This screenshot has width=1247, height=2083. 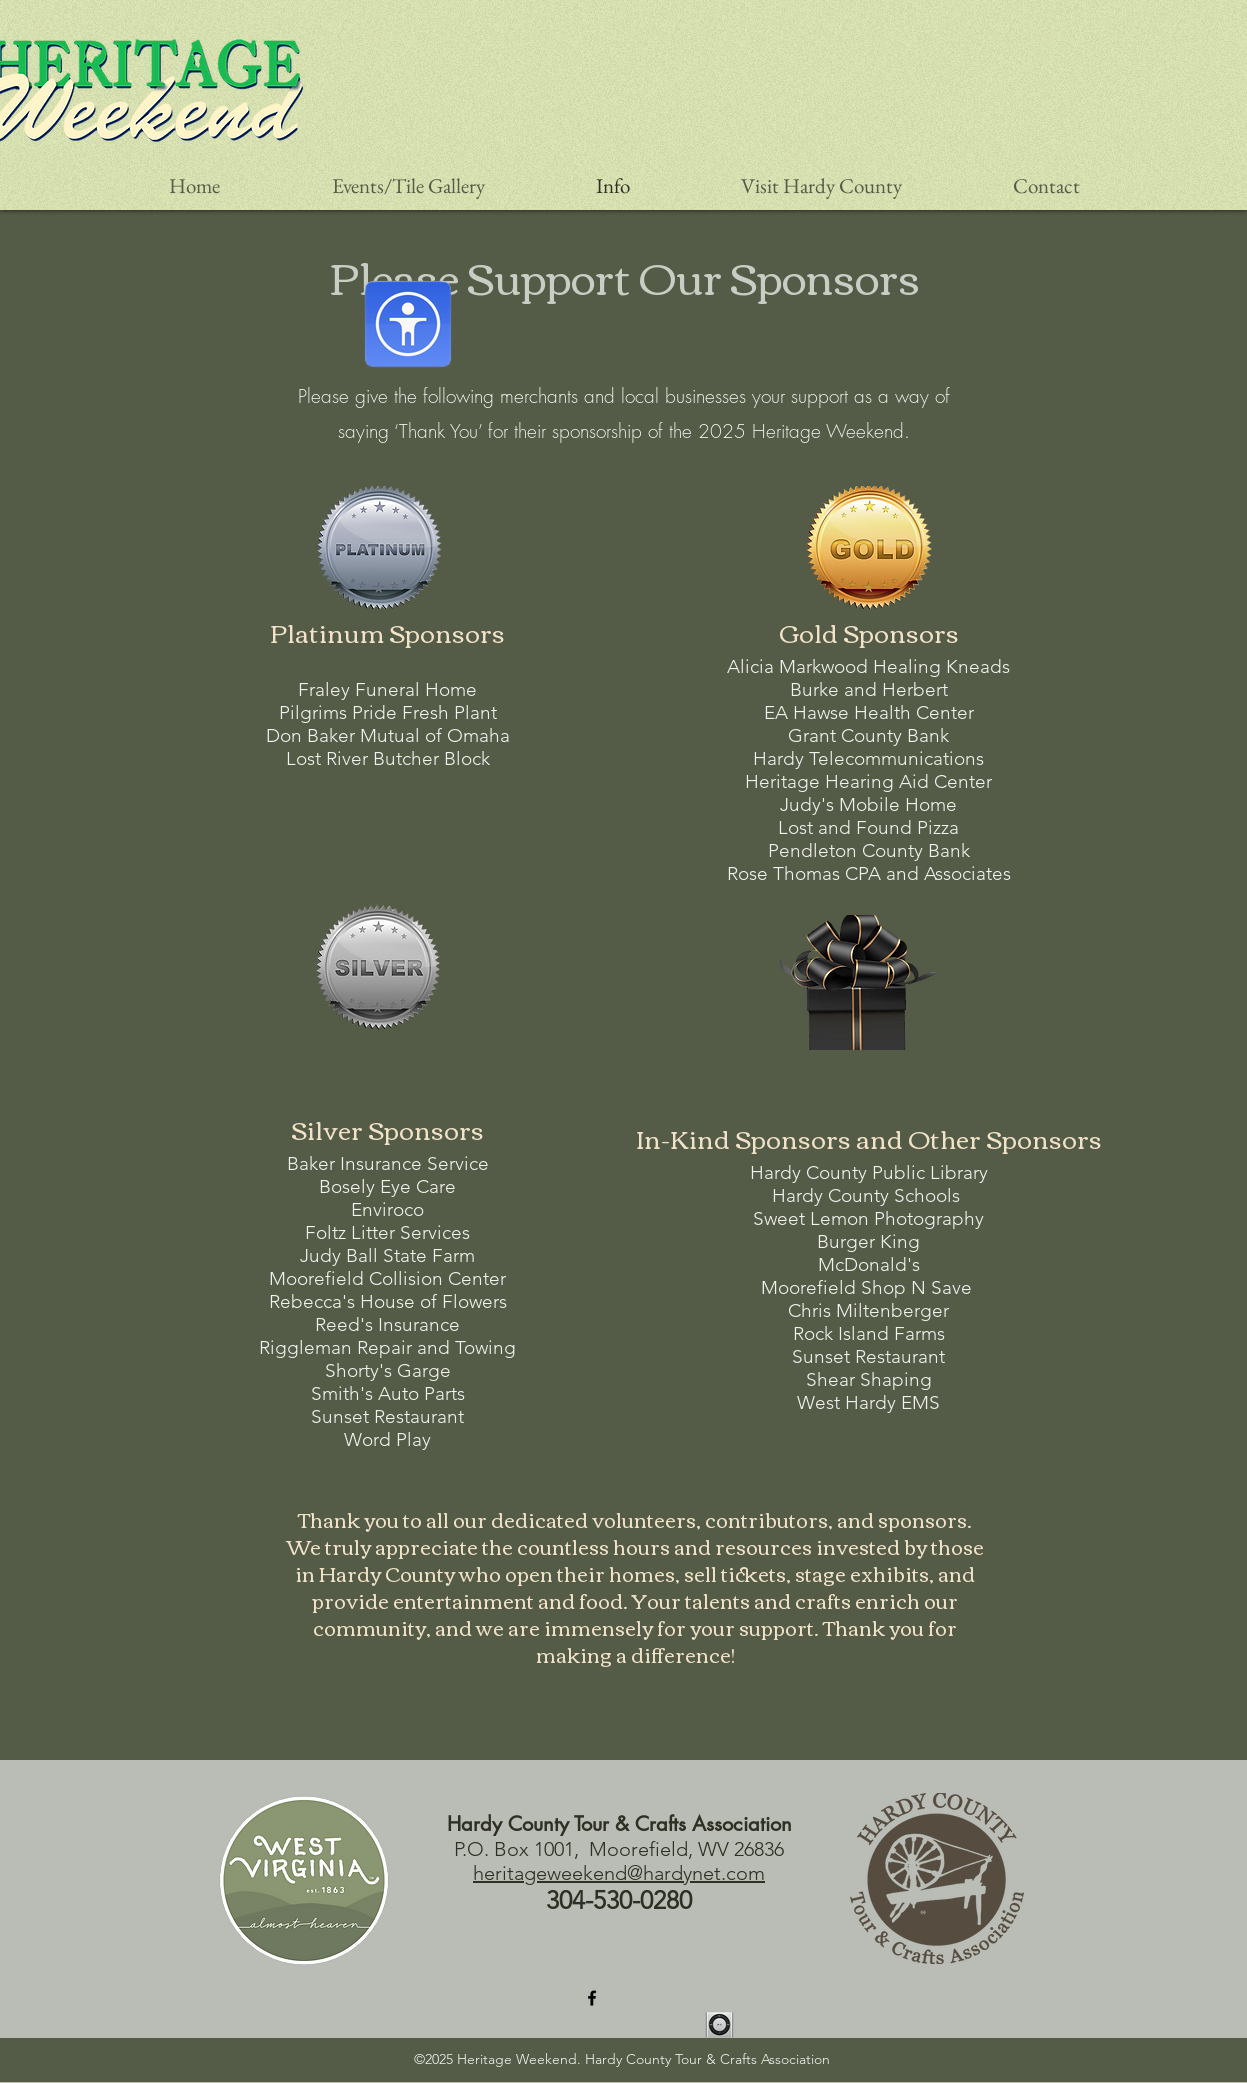 I want to click on access accessibility settings, so click(x=408, y=324).